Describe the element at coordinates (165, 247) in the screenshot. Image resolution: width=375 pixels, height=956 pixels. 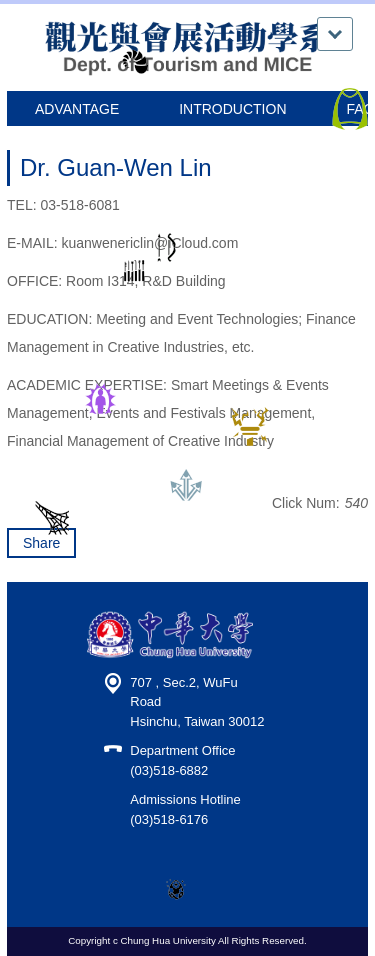
I see `access archery or ranged combat skills` at that location.